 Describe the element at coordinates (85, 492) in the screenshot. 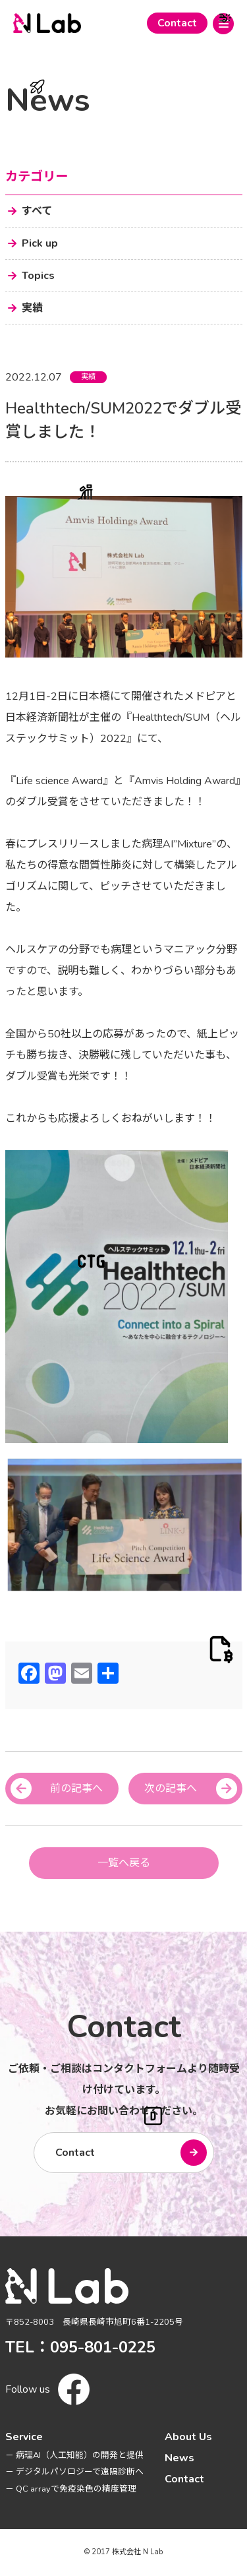

I see `browse amusement park attractions` at that location.